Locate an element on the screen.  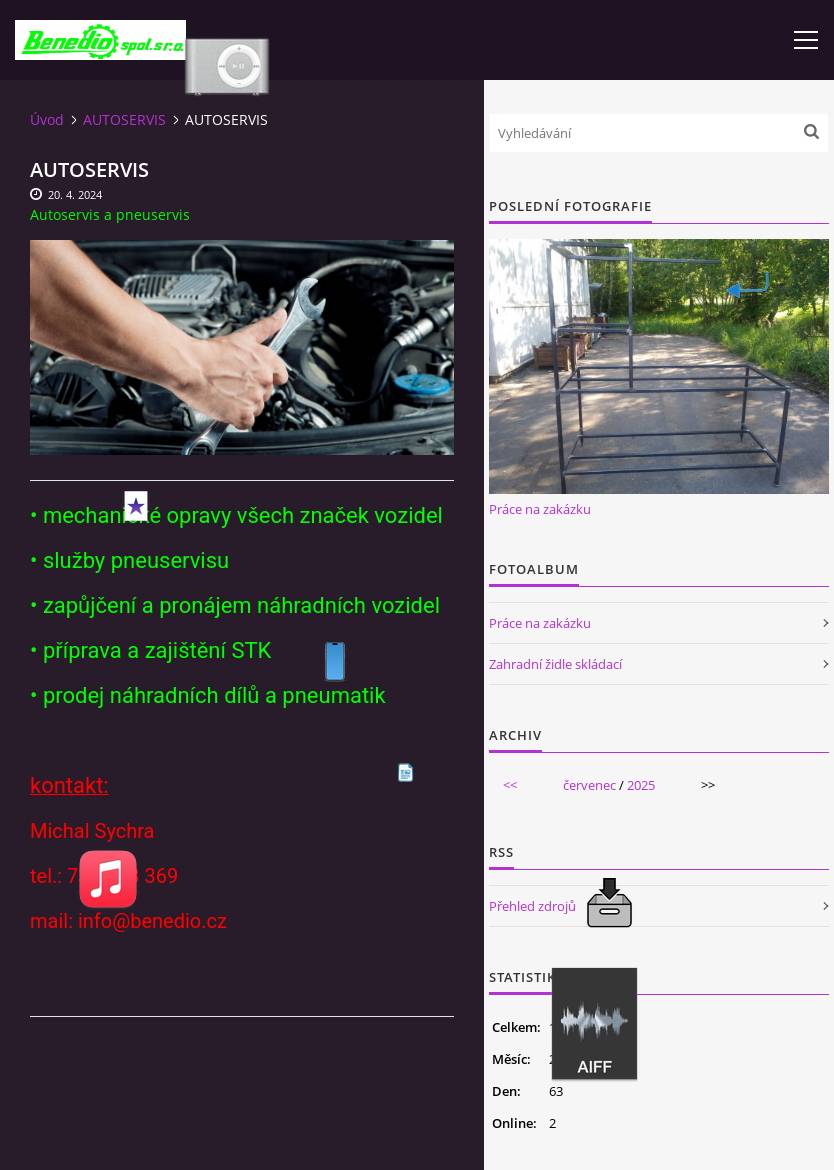
access your dropbox folder in the sidebar is located at coordinates (609, 903).